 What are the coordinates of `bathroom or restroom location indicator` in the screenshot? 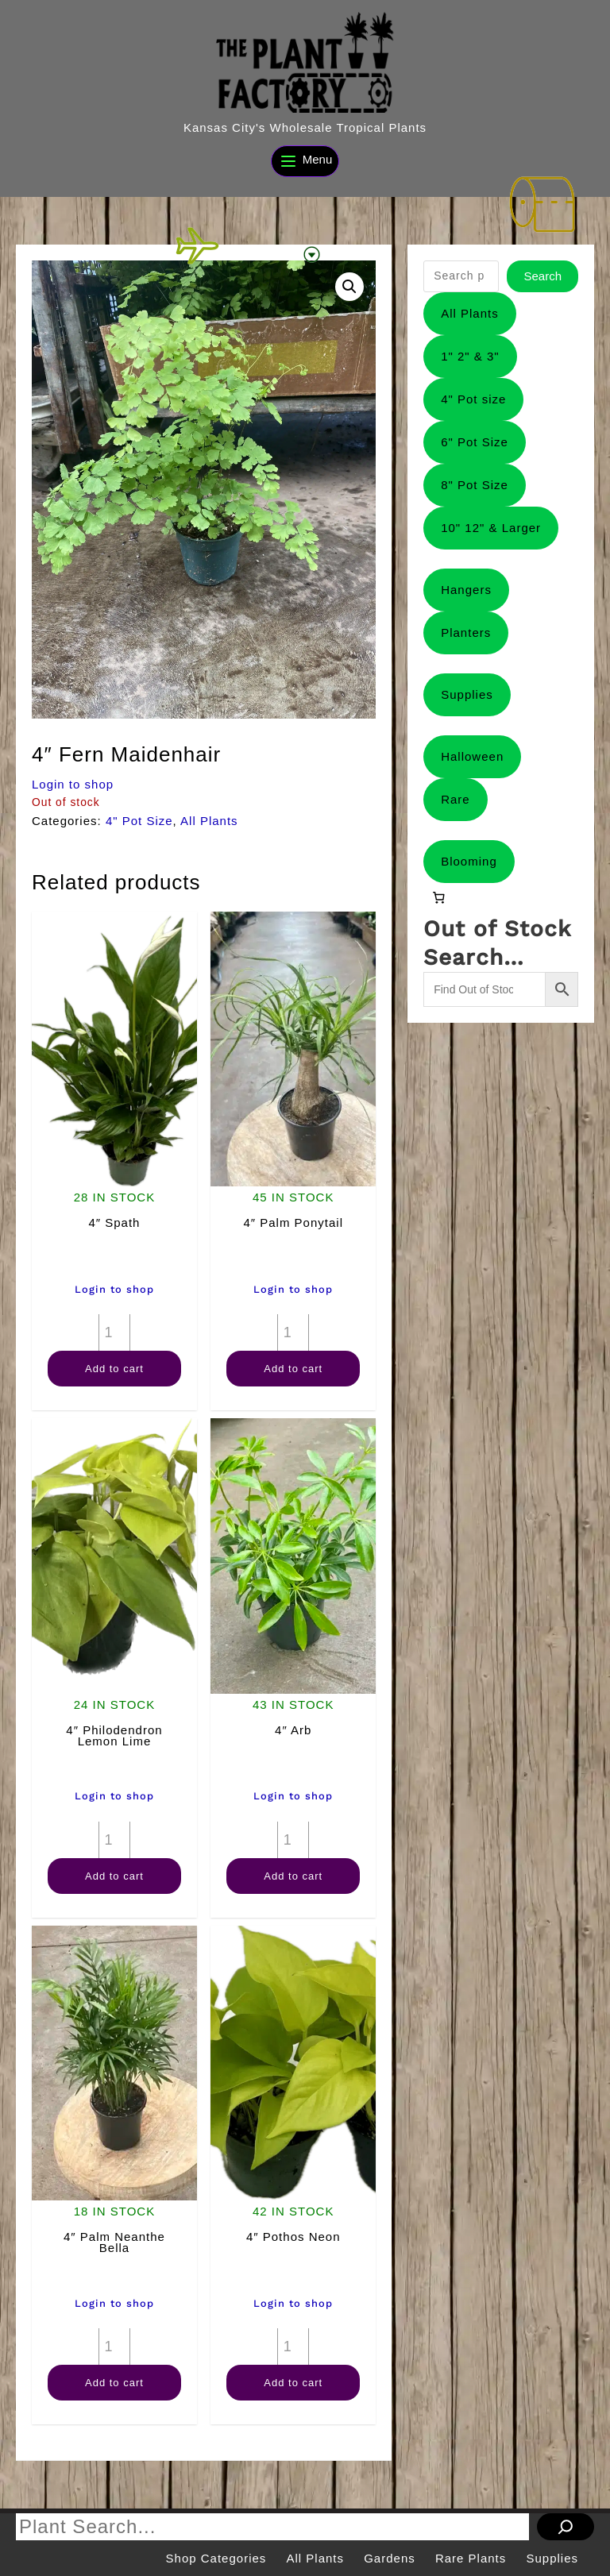 It's located at (542, 204).